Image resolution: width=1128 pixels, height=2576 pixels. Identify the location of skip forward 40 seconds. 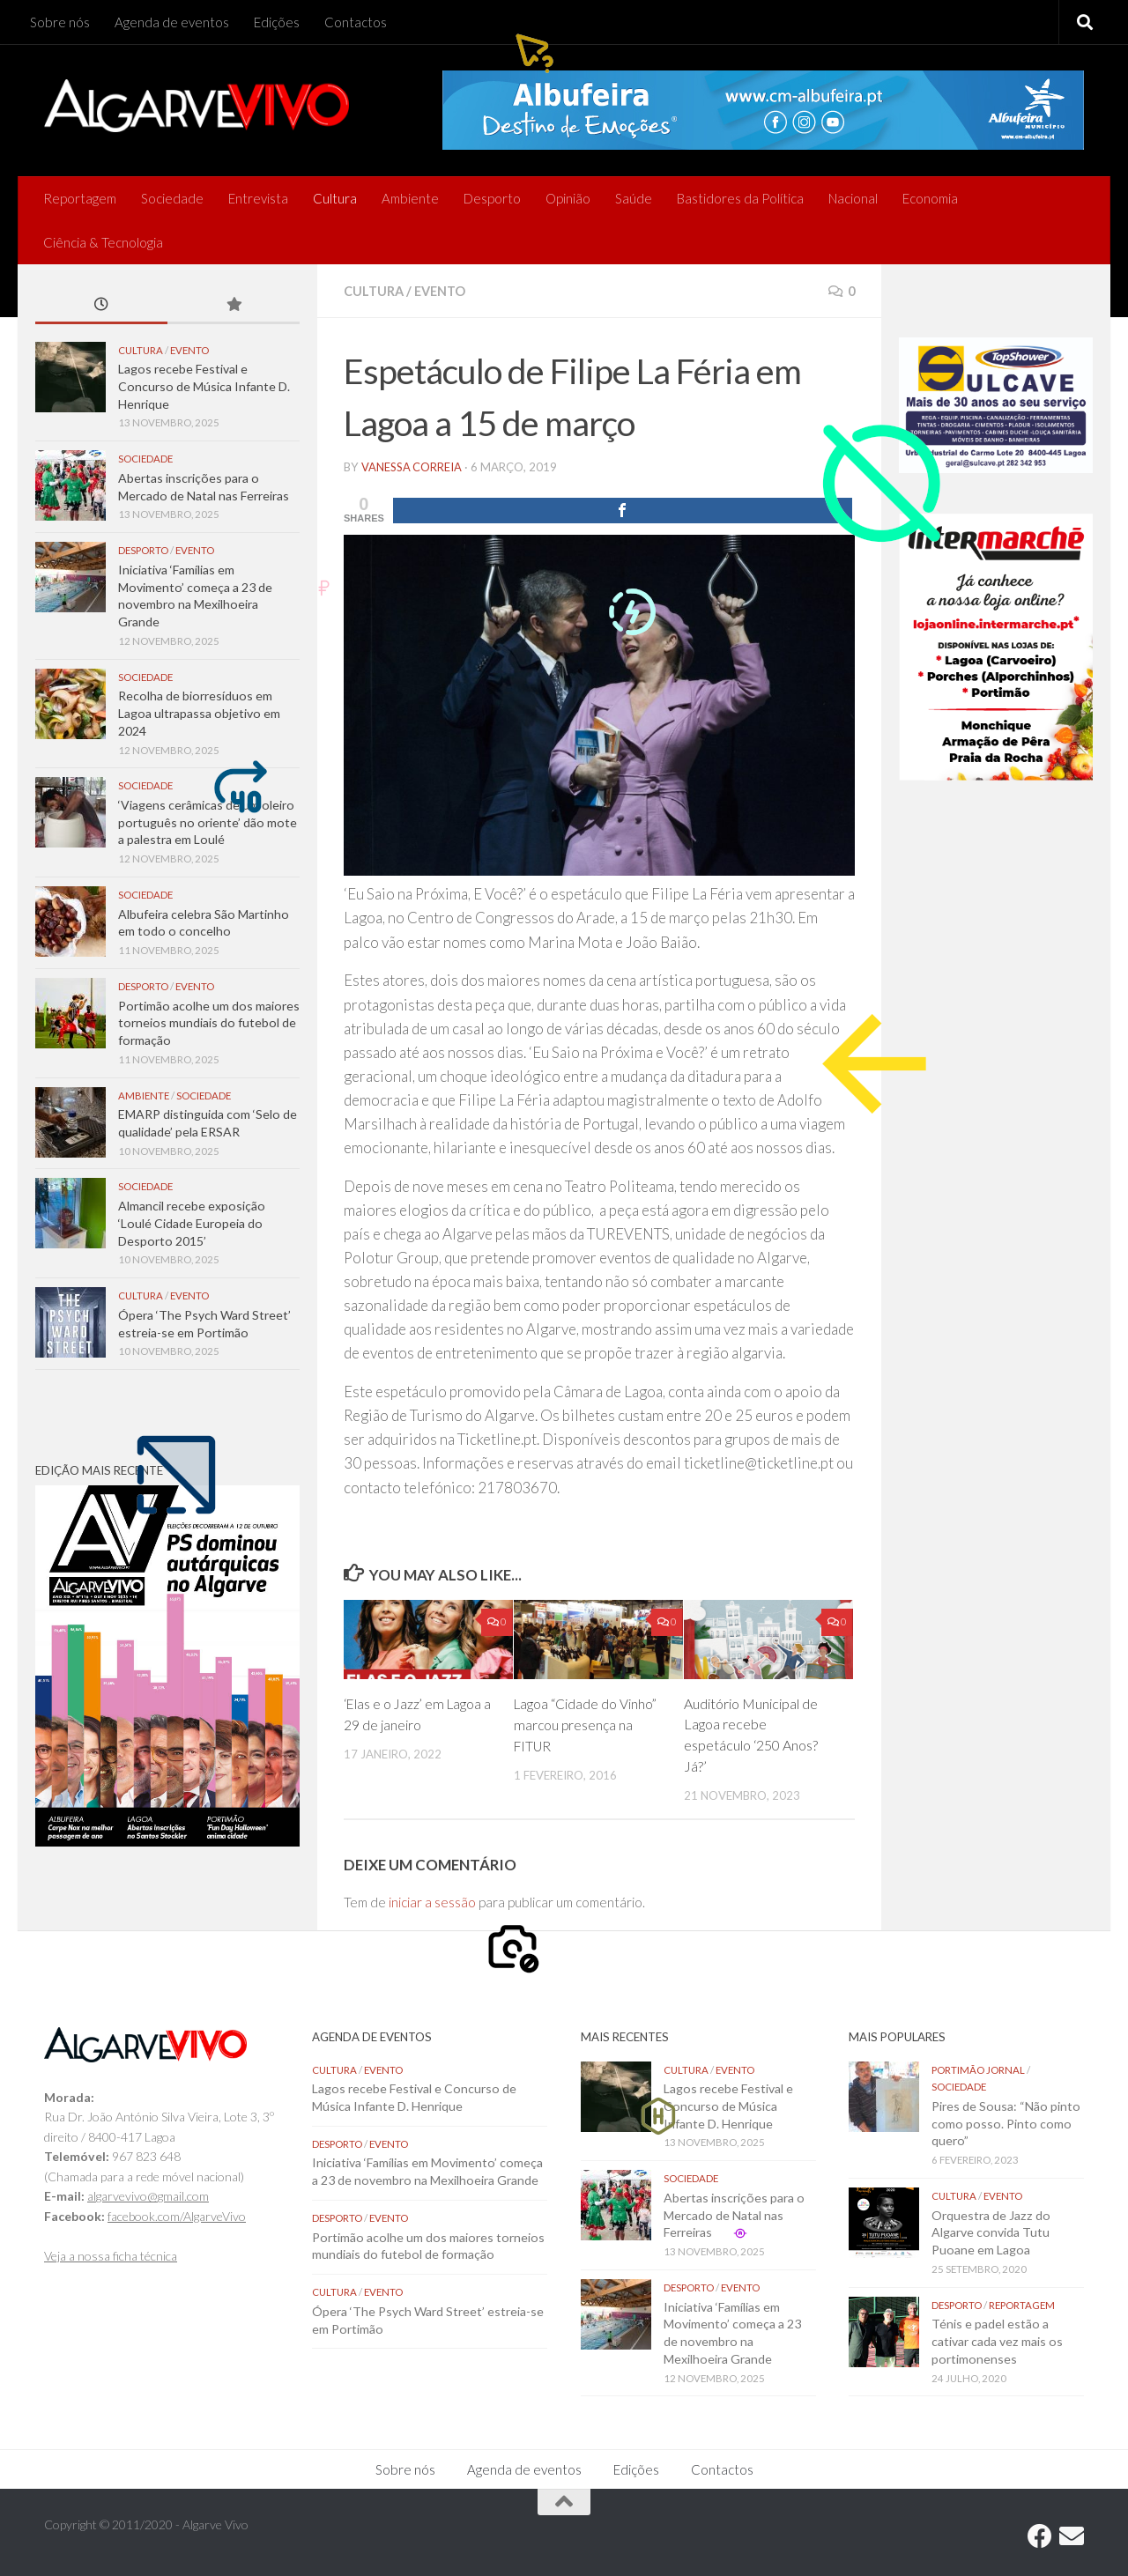
(241, 788).